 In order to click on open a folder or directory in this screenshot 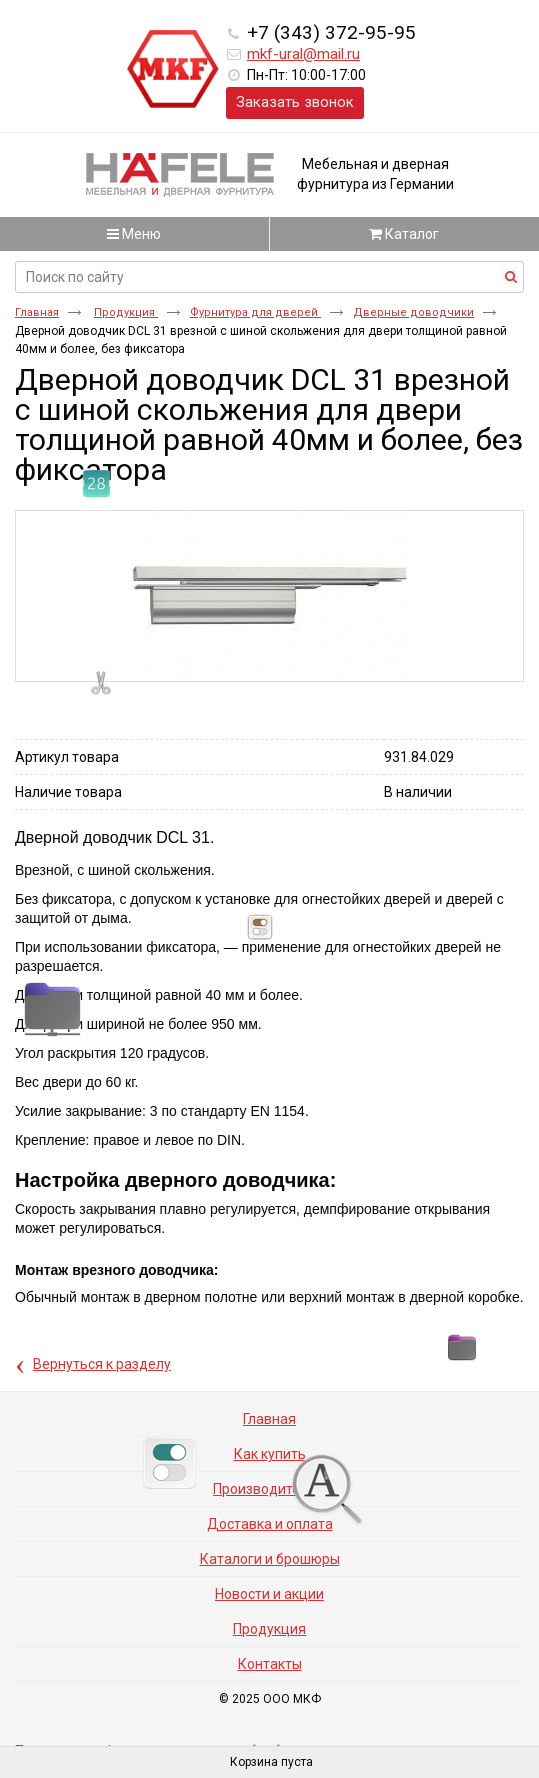, I will do `click(462, 1347)`.